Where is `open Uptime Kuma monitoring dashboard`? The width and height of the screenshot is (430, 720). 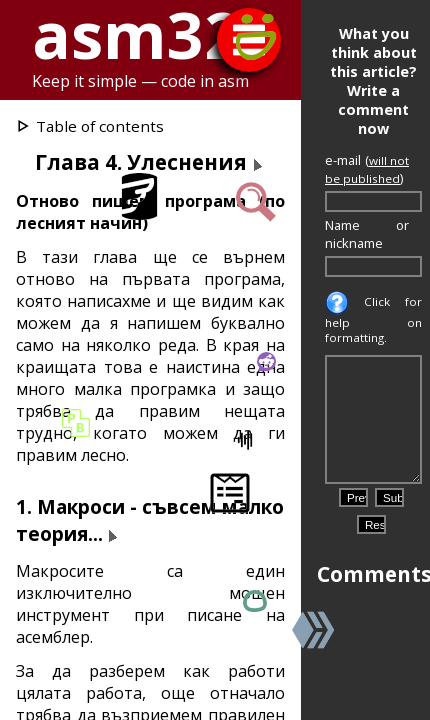
open Uptime Kuma monitoring dashboard is located at coordinates (255, 601).